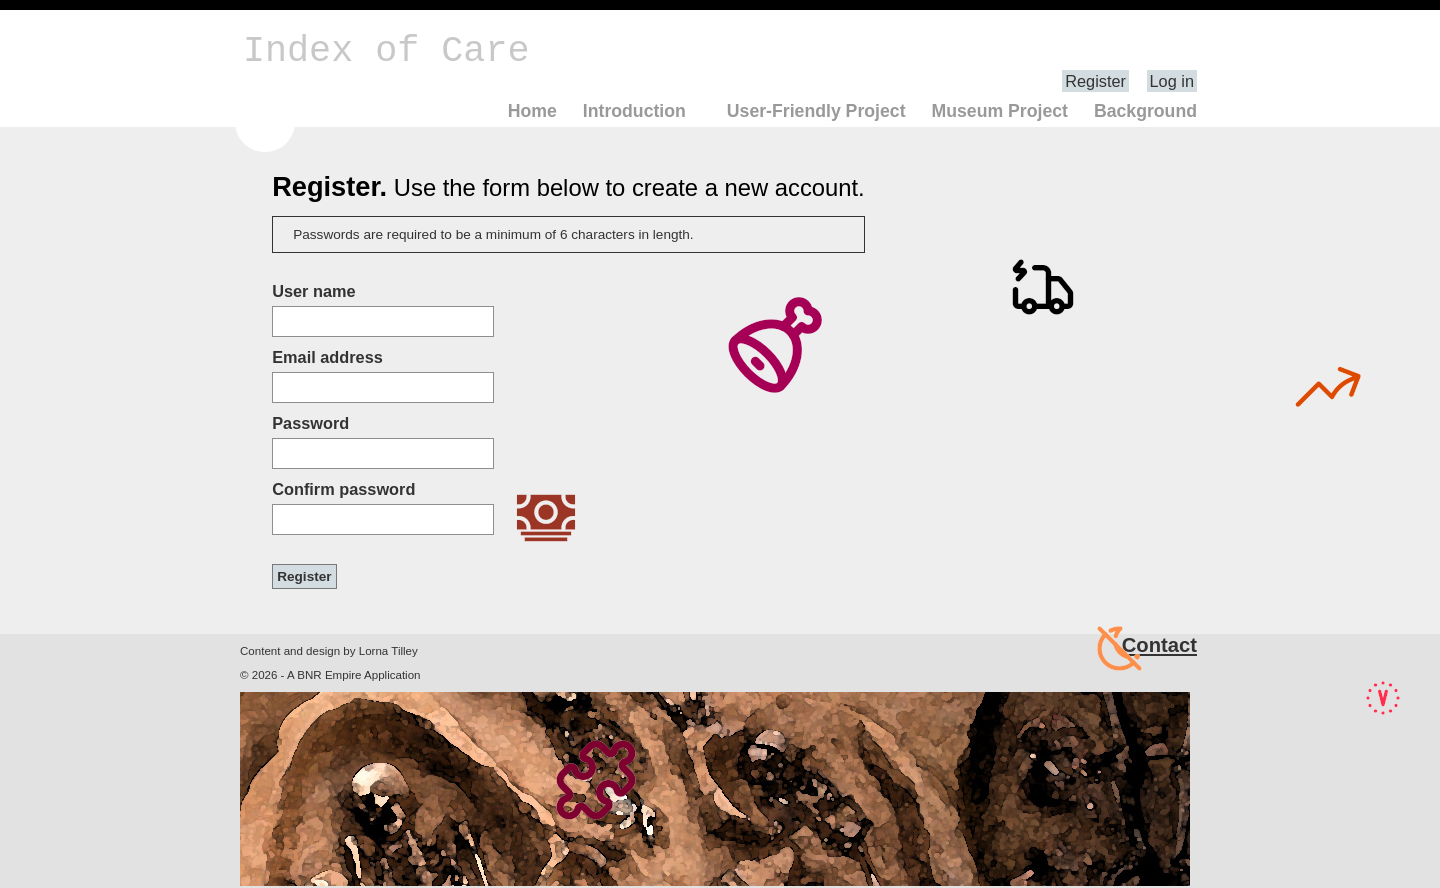 This screenshot has height=888, width=1440. Describe the element at coordinates (1328, 386) in the screenshot. I see `view trending or popular content` at that location.